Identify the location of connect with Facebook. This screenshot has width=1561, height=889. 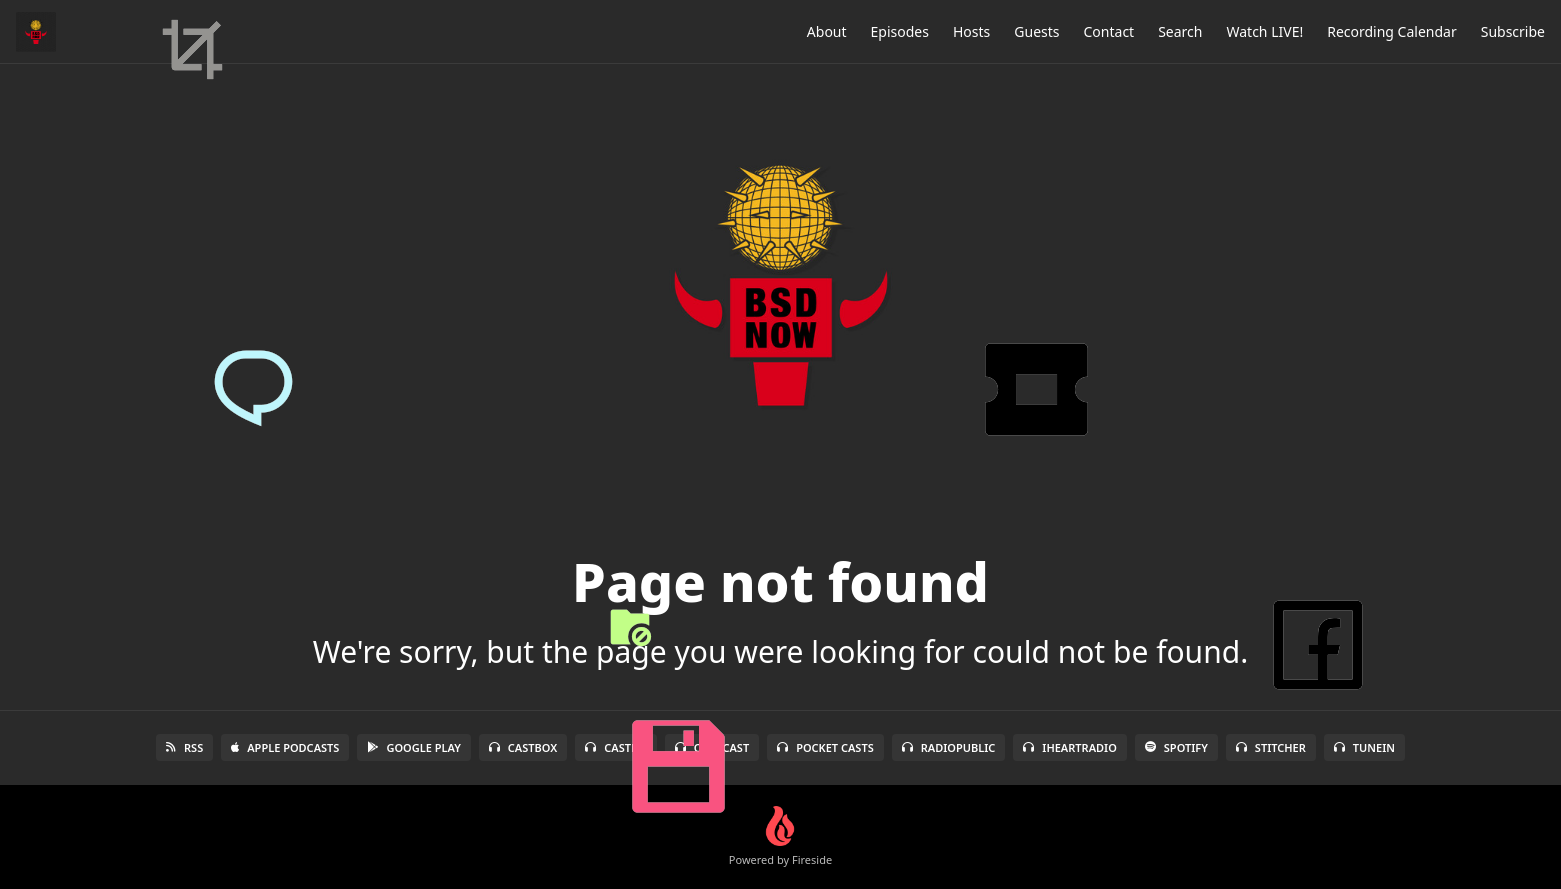
(1318, 645).